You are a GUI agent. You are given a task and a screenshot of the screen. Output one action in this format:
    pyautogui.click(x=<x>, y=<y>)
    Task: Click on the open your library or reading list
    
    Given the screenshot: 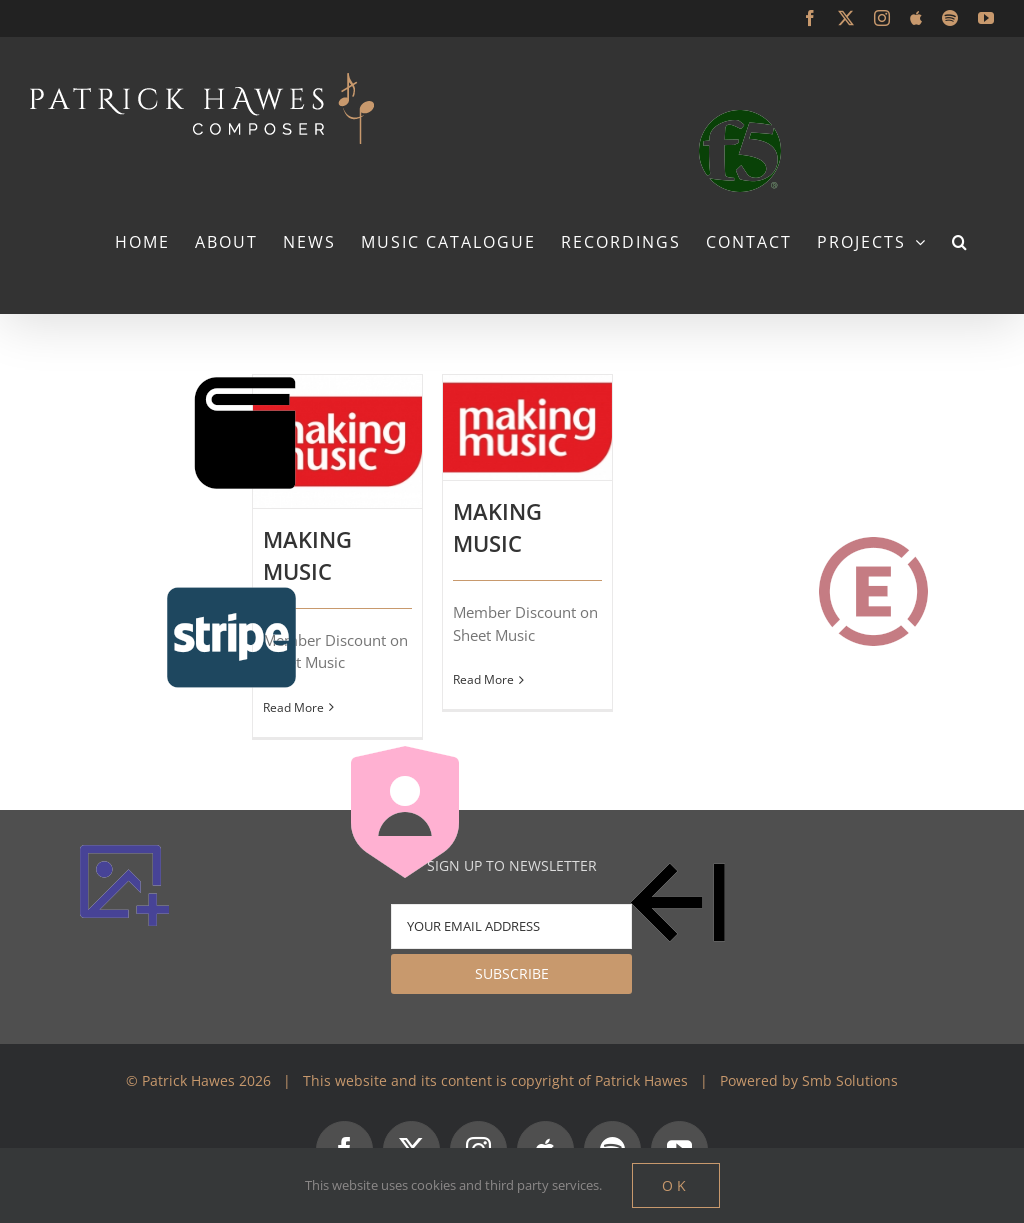 What is the action you would take?
    pyautogui.click(x=245, y=433)
    